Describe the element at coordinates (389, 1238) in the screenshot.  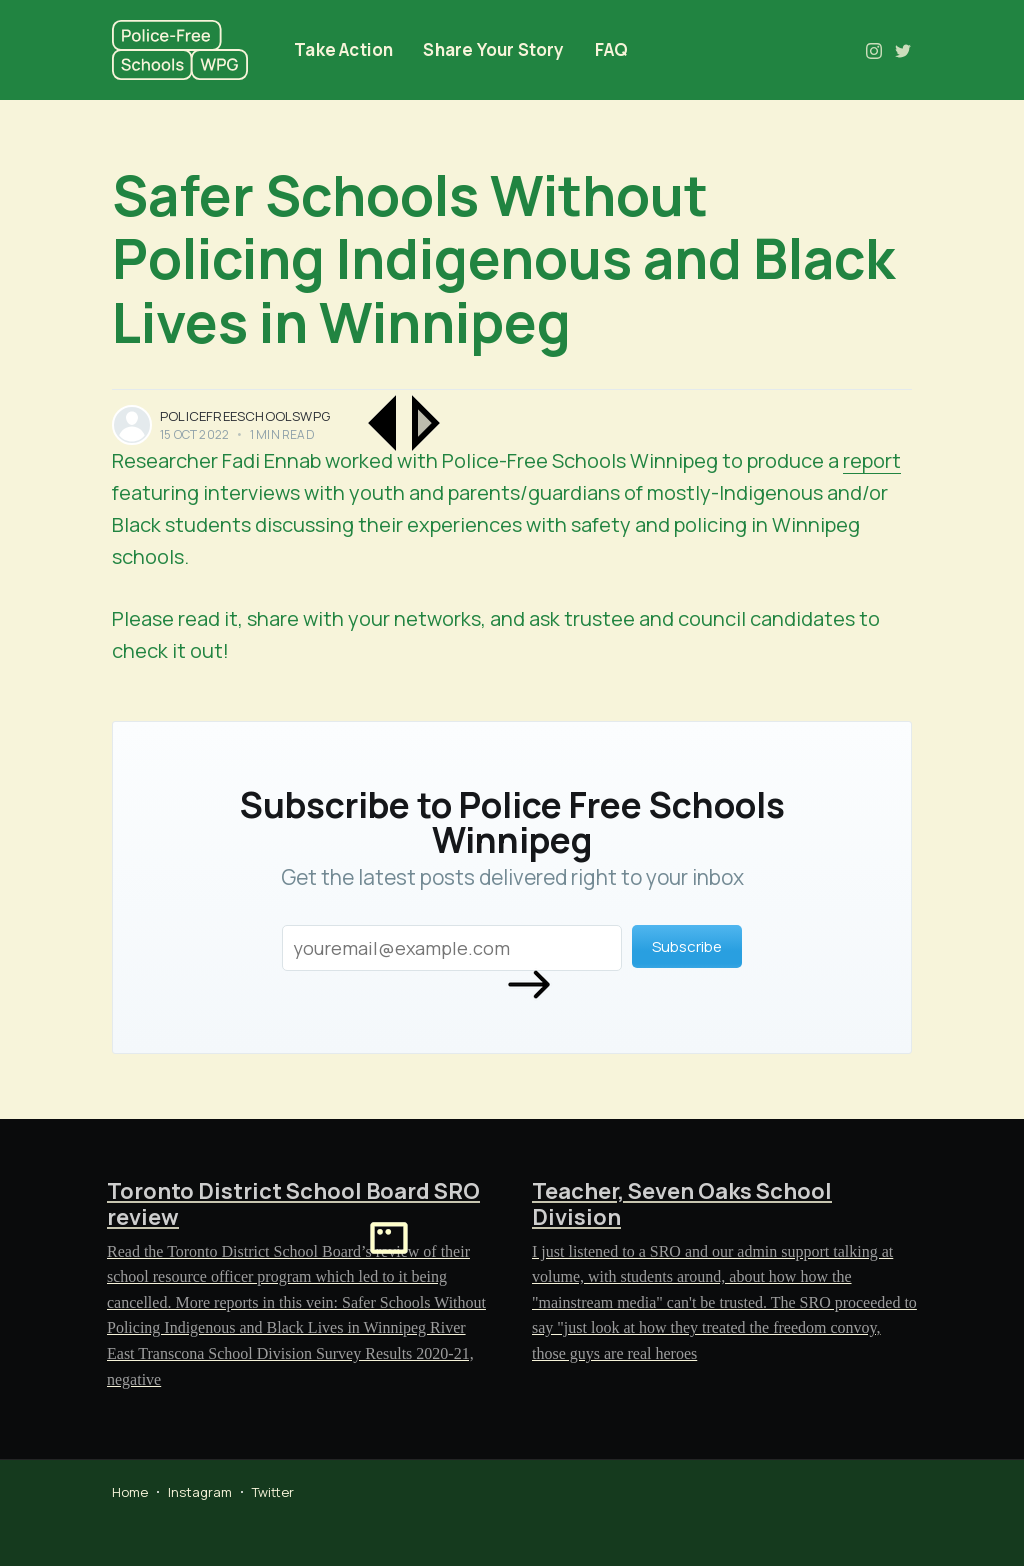
I see `open application window` at that location.